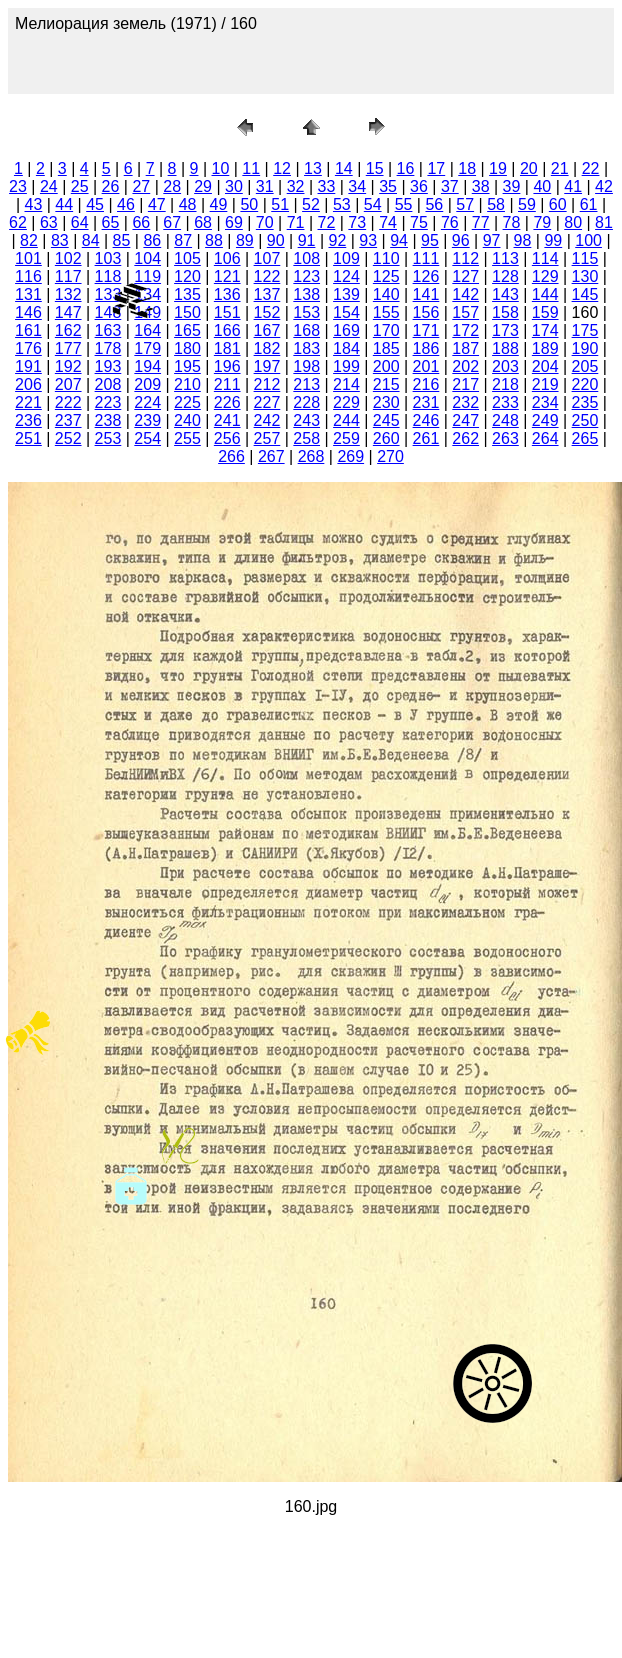 The height and width of the screenshot is (1658, 622). Describe the element at coordinates (131, 1186) in the screenshot. I see `access health or healing items` at that location.